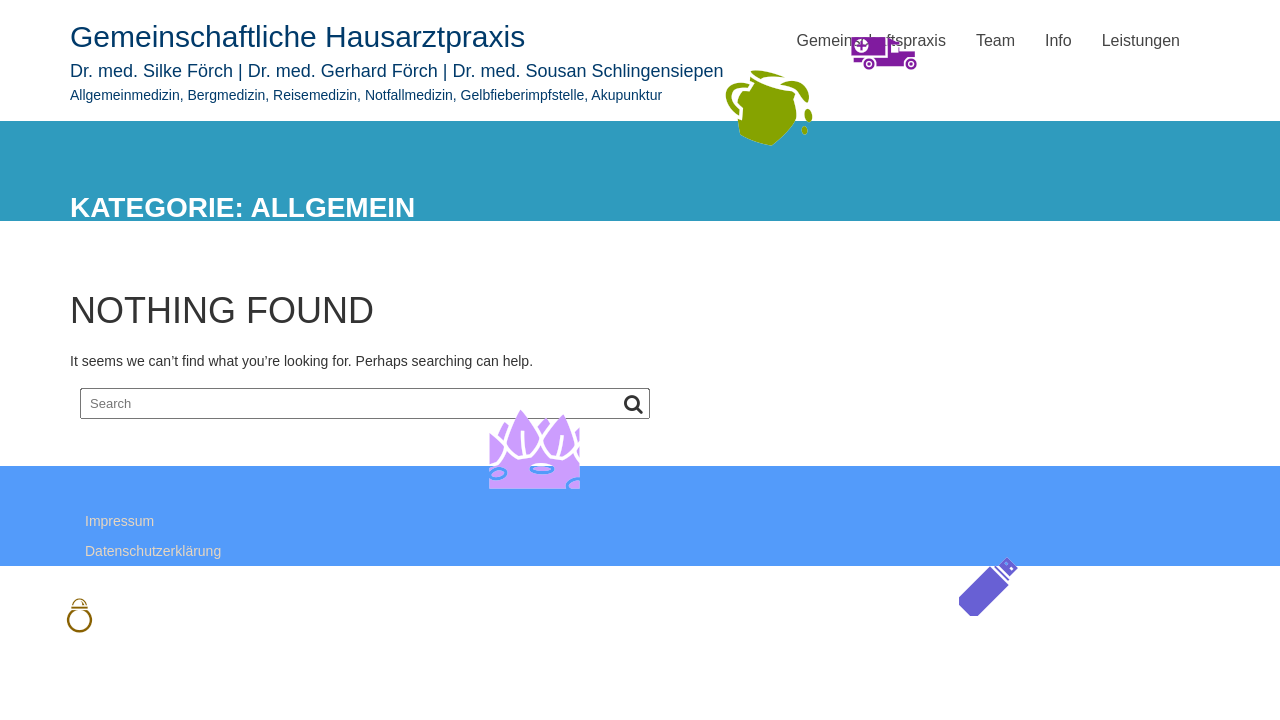  What do you see at coordinates (534, 443) in the screenshot?
I see `dinosaur or prehistoric content category` at bounding box center [534, 443].